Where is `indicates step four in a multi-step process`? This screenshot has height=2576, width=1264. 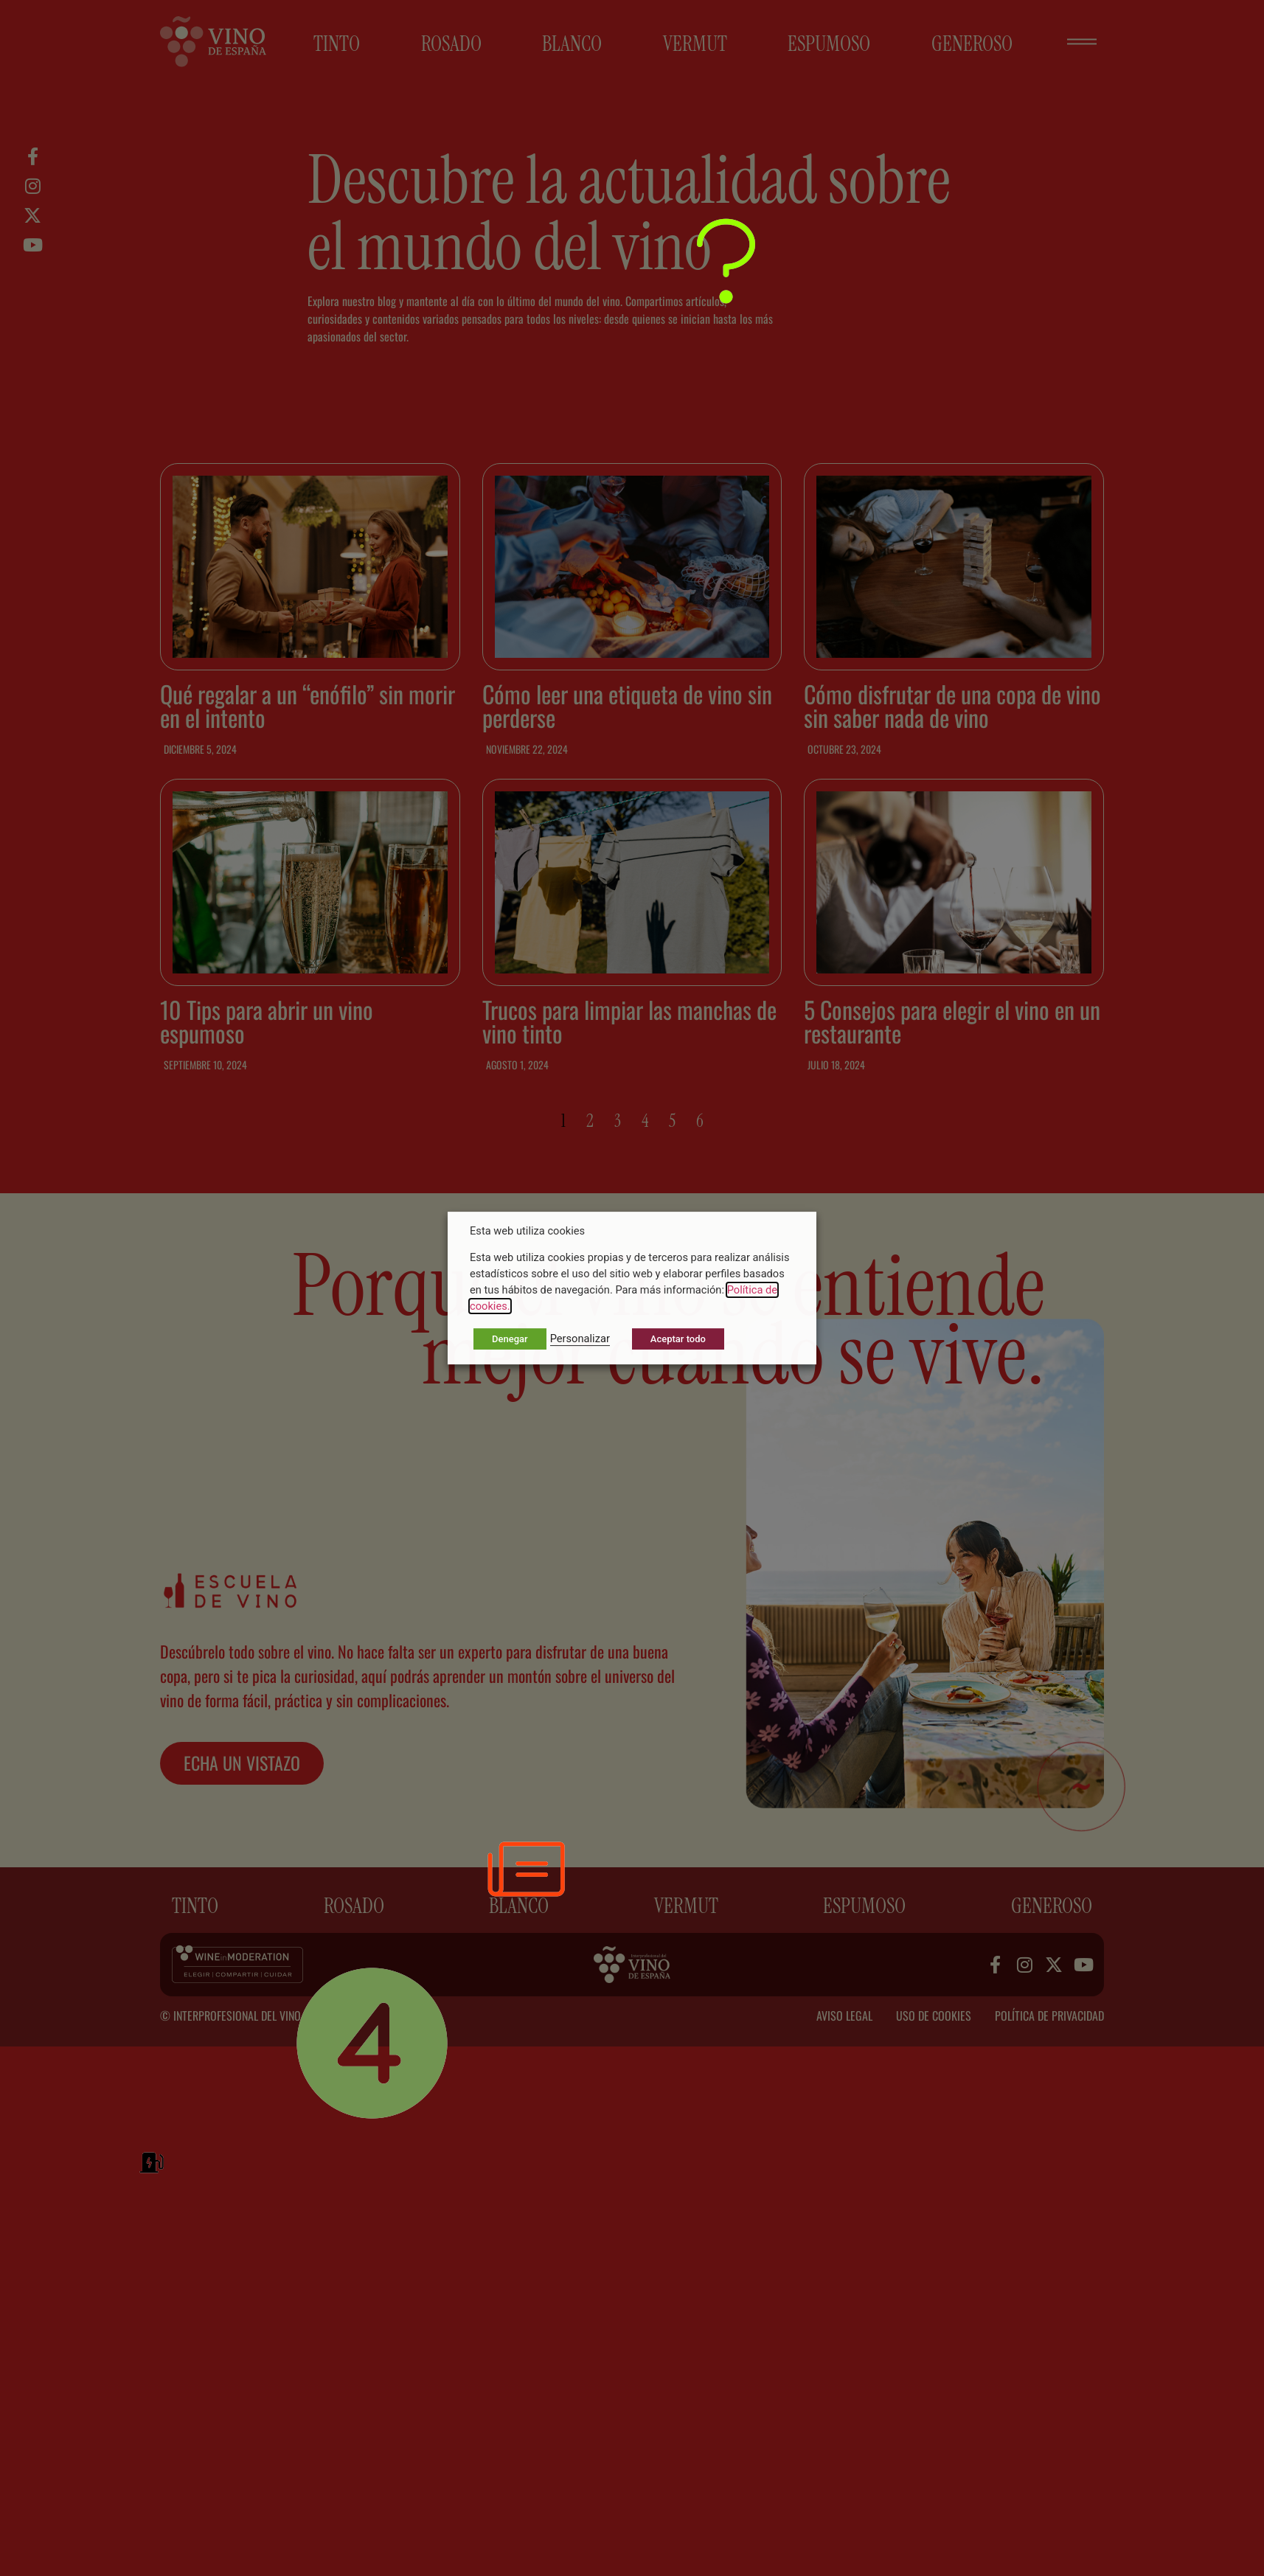
indicates step four in a multi-step process is located at coordinates (372, 2043).